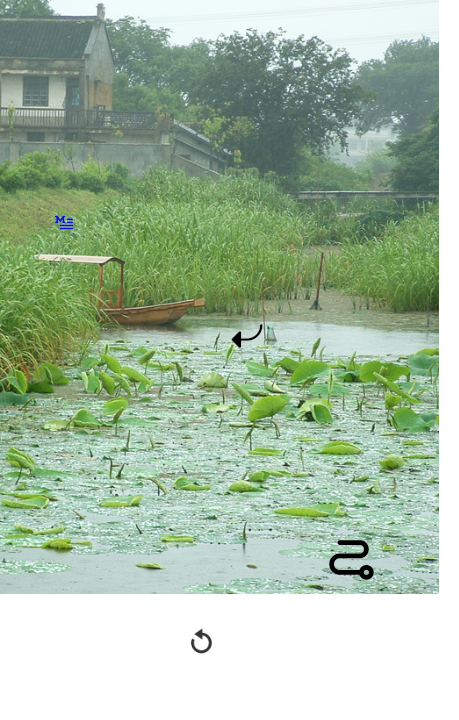  I want to click on reply to a message, so click(247, 336).